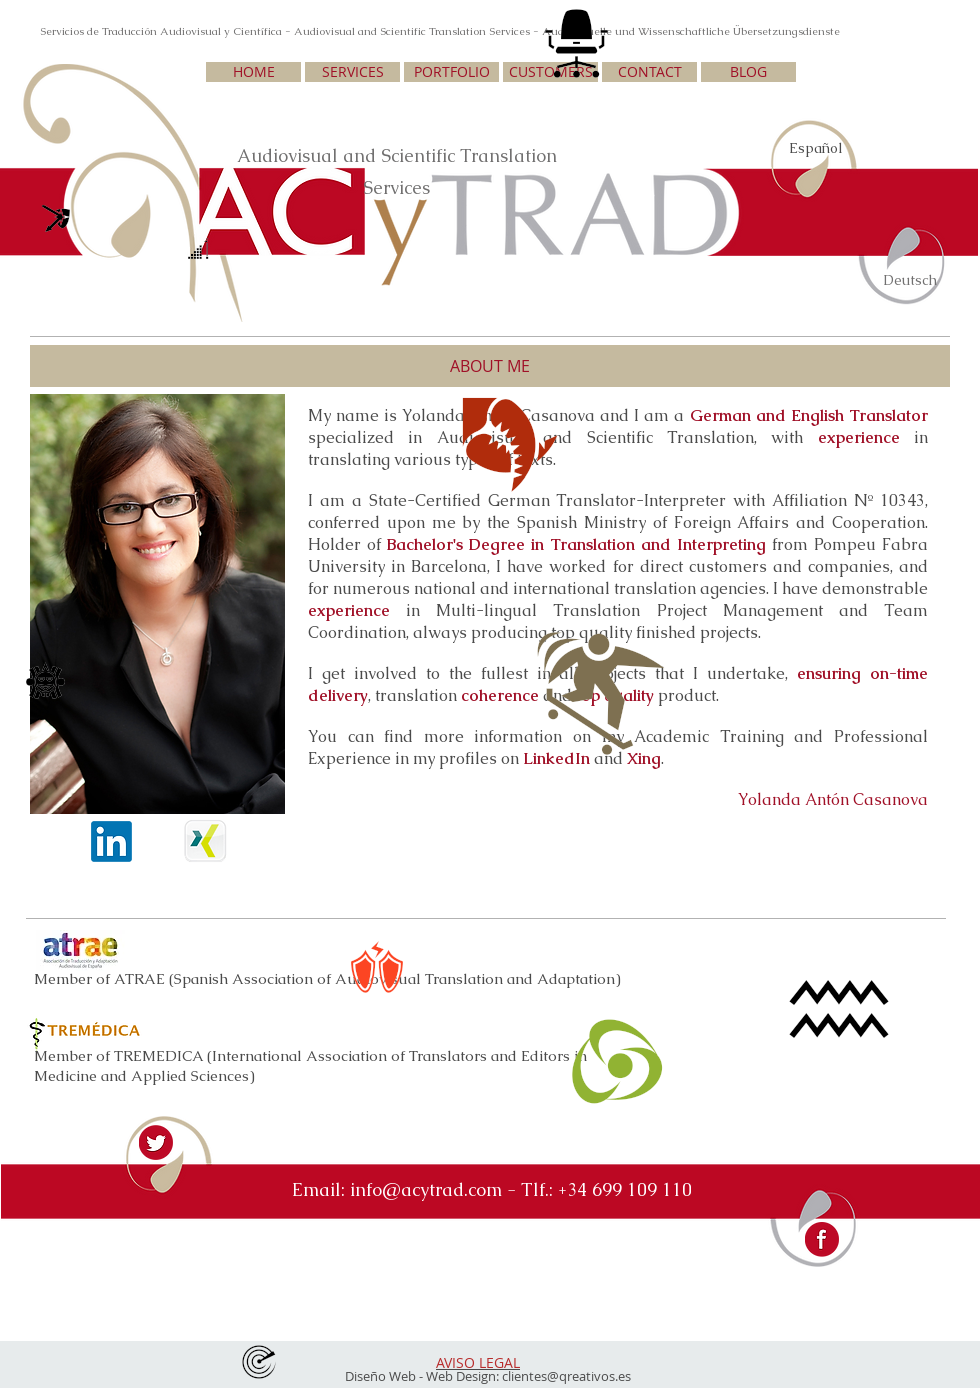  I want to click on reach the end of a level or stage, so click(198, 248).